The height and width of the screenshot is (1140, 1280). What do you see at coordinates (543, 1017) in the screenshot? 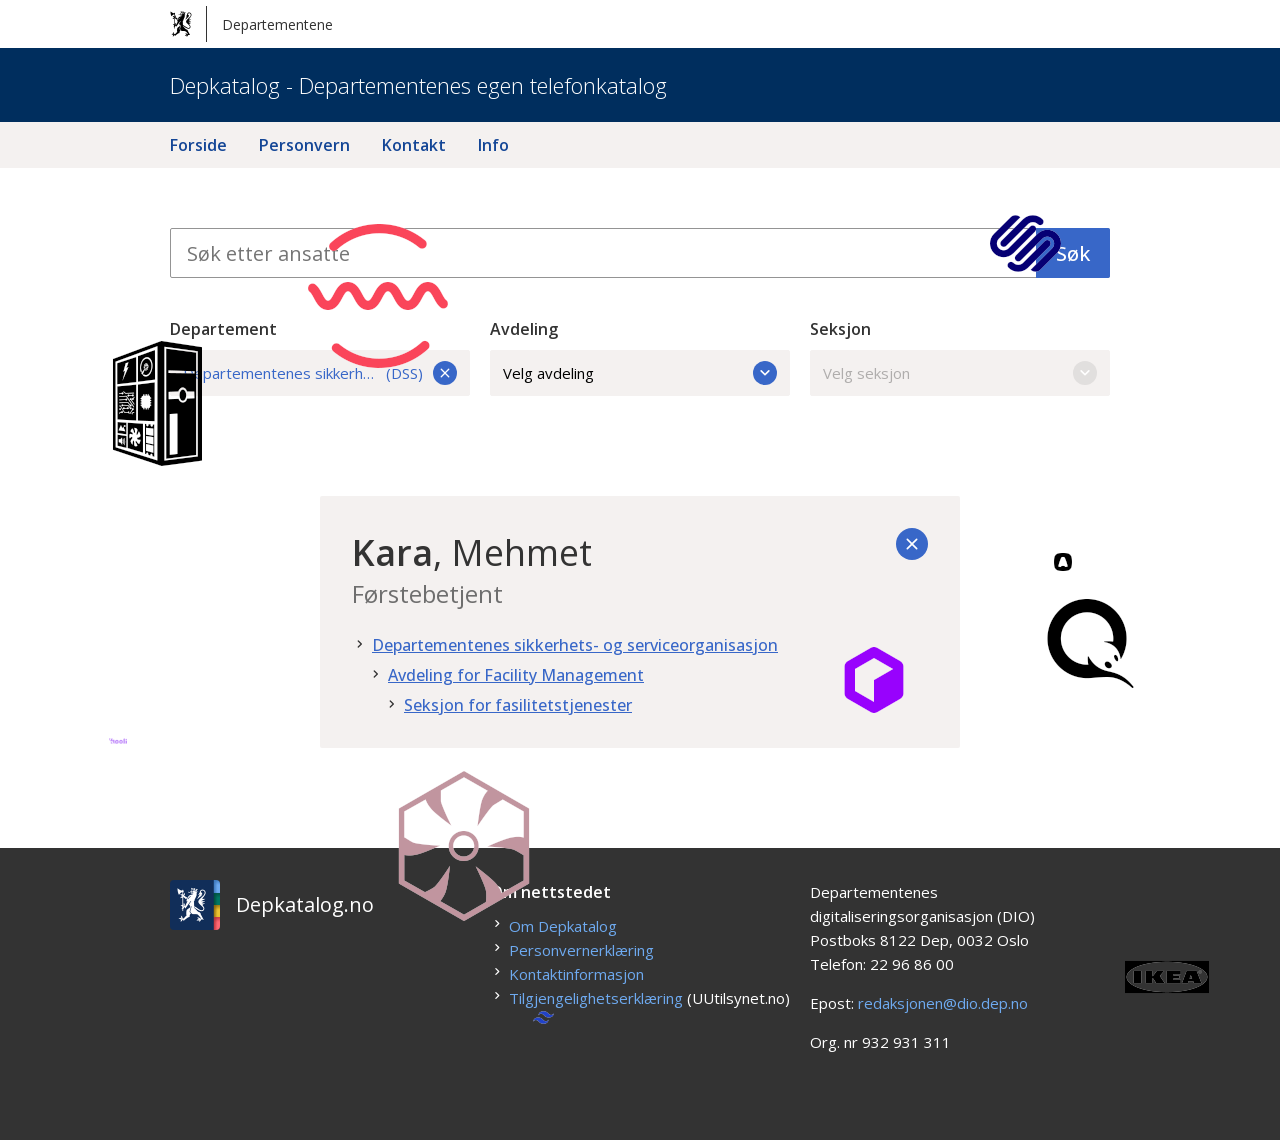
I see `tailwind css framework logo` at bounding box center [543, 1017].